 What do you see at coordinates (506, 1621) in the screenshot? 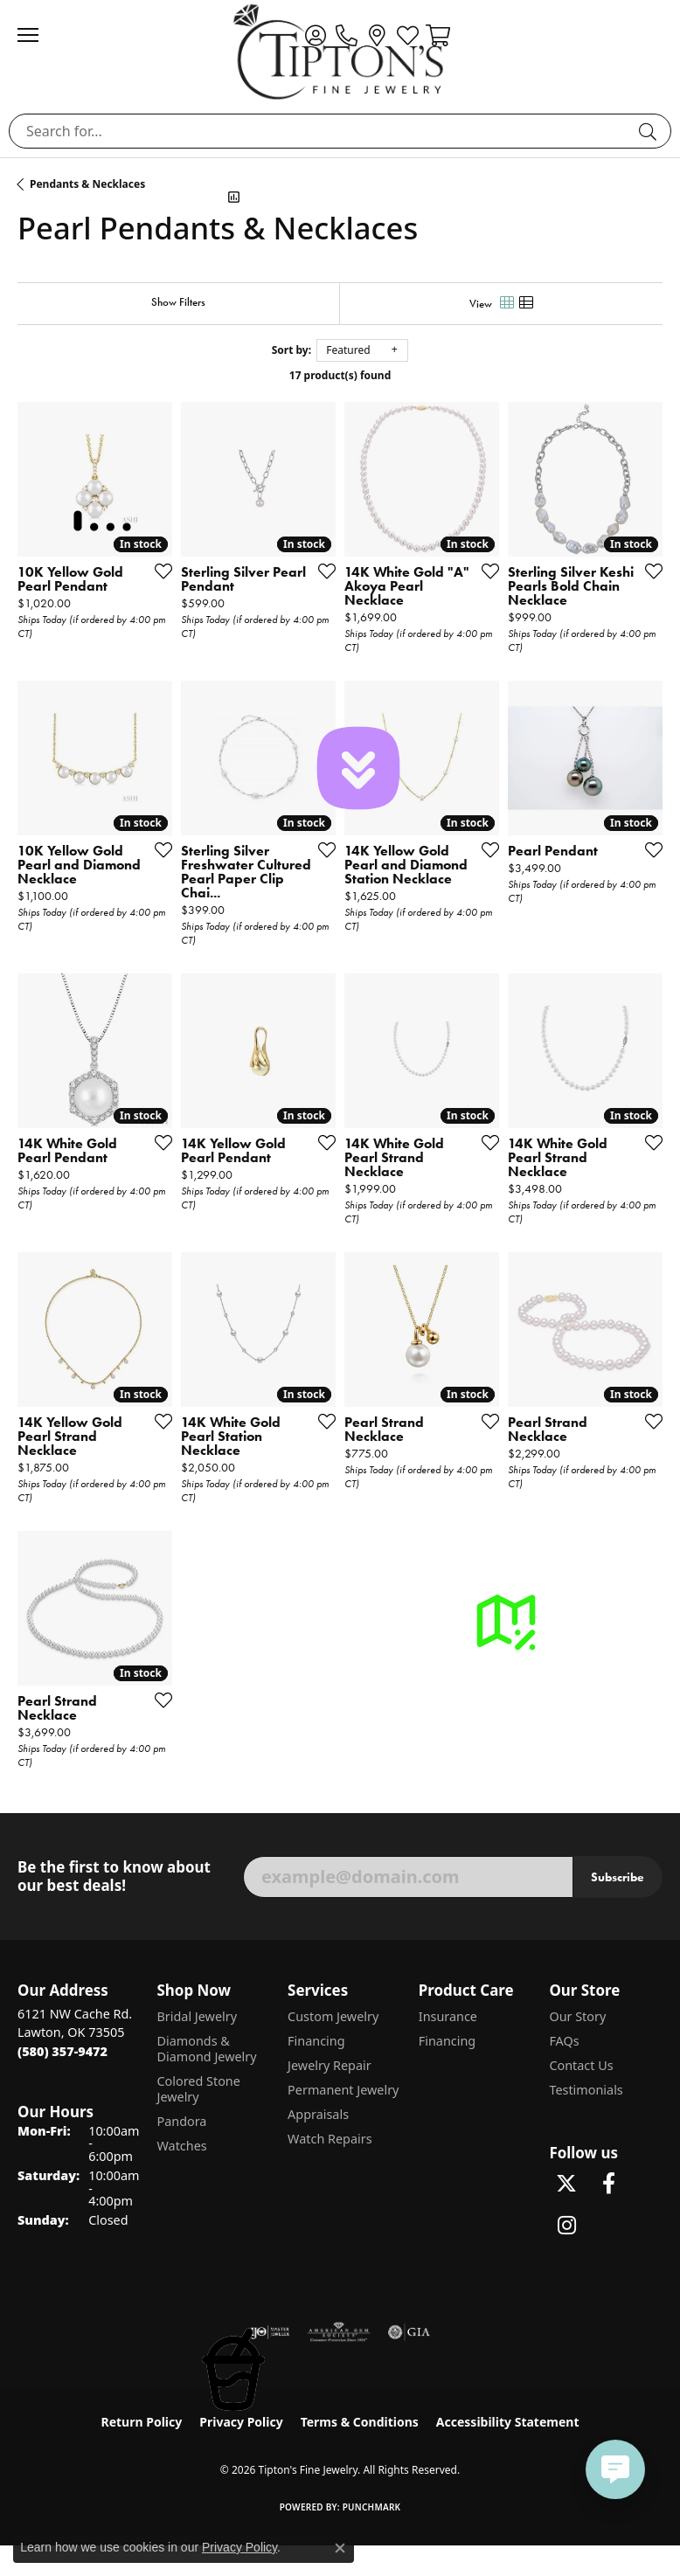
I see `view deals and discounts nearby` at bounding box center [506, 1621].